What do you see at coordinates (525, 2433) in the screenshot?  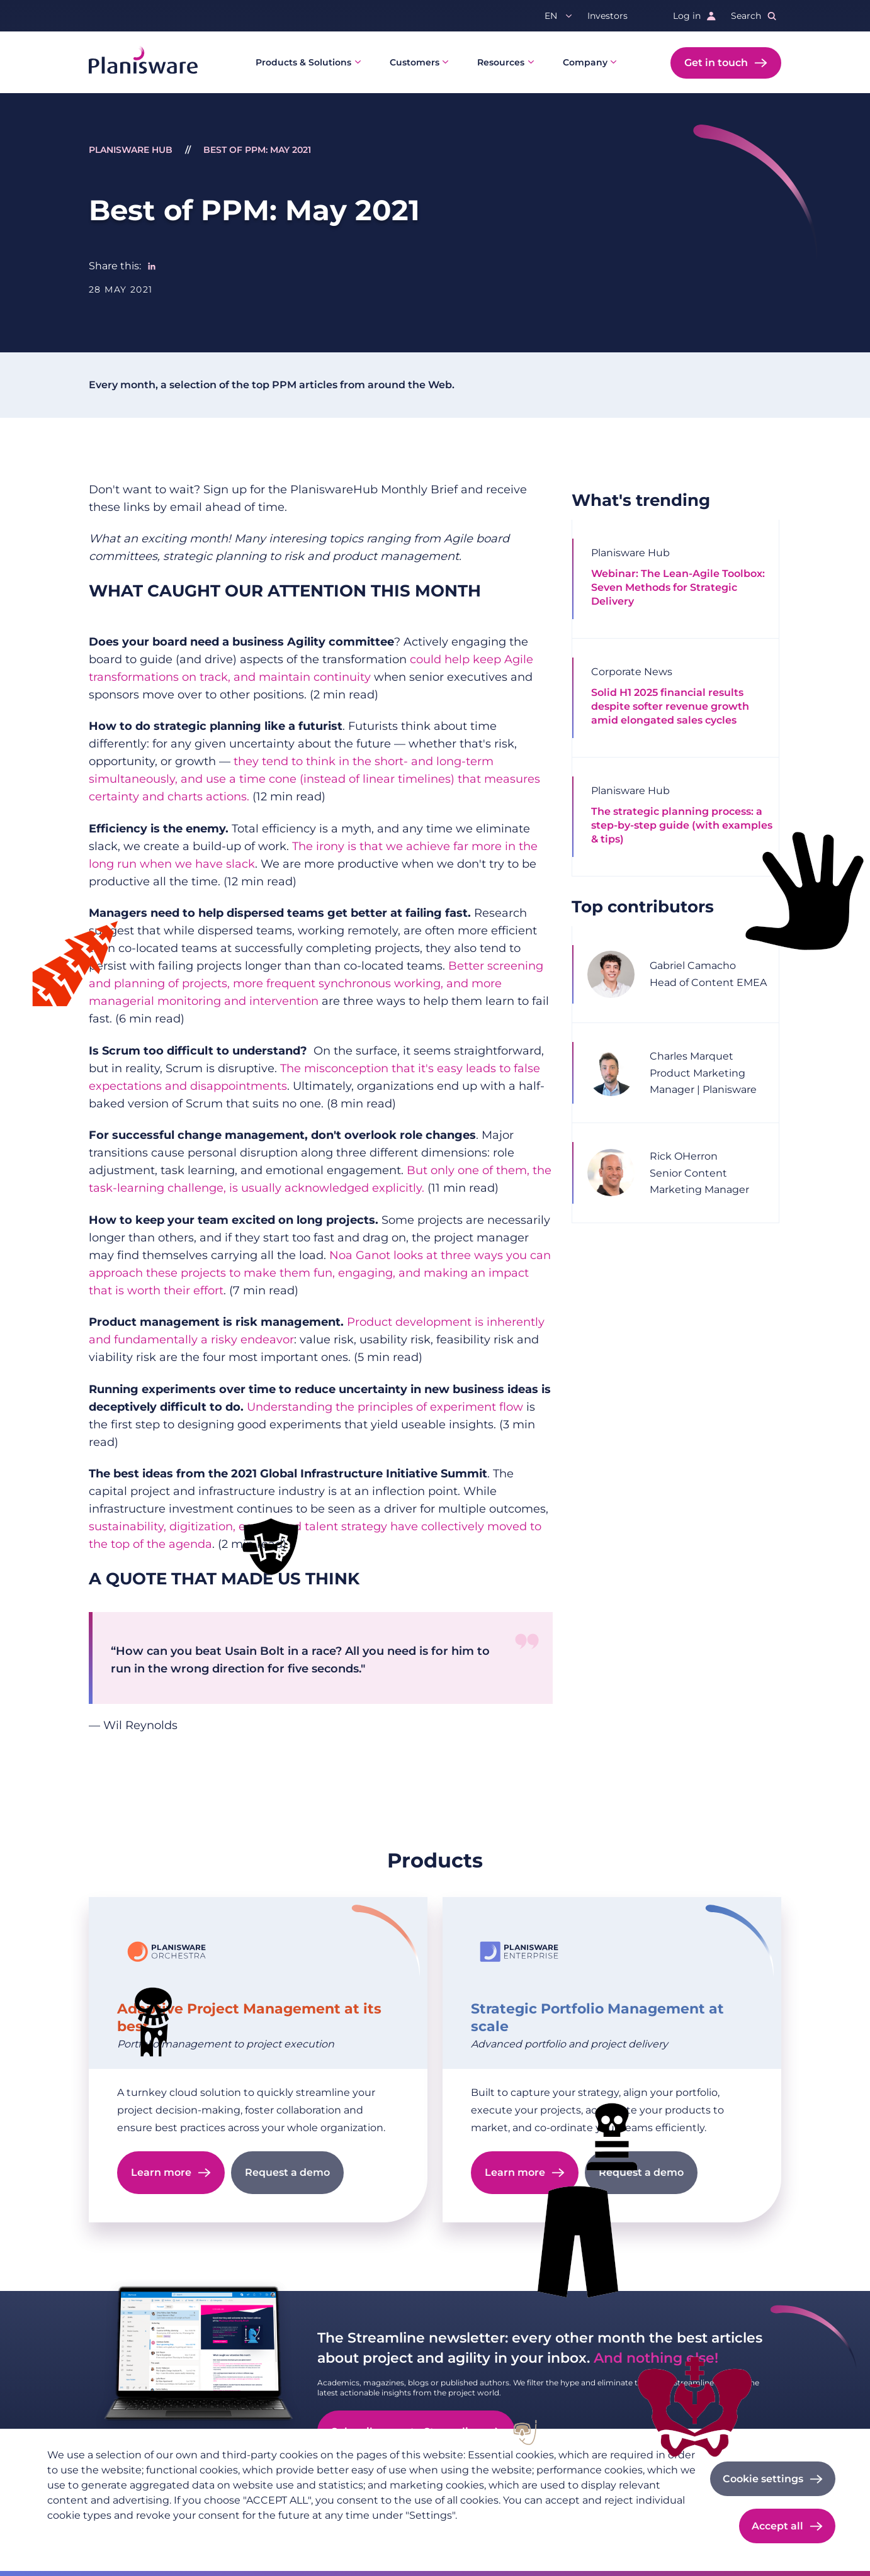 I see `access scuba diving or underwater activities` at bounding box center [525, 2433].